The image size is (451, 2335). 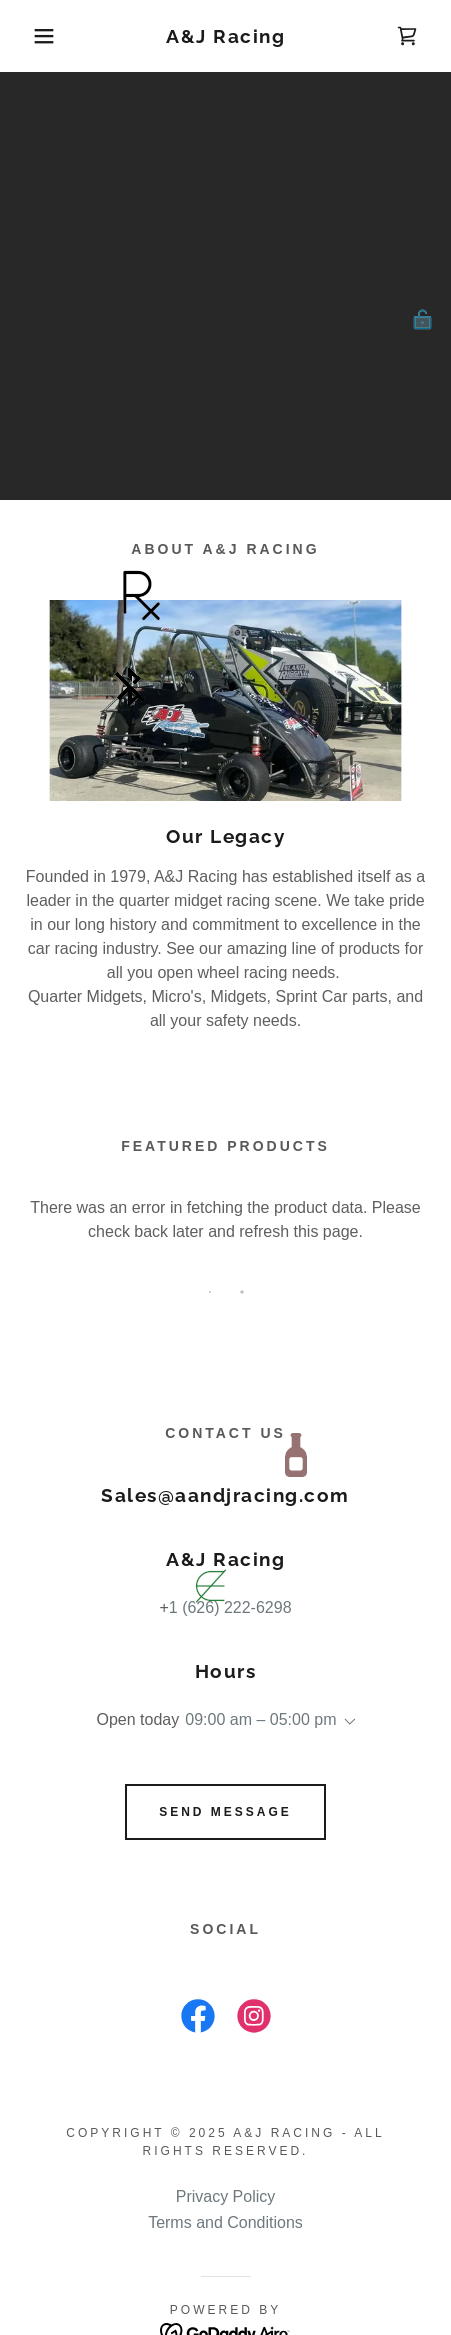 I want to click on bluetooth is currently disabled, so click(x=130, y=687).